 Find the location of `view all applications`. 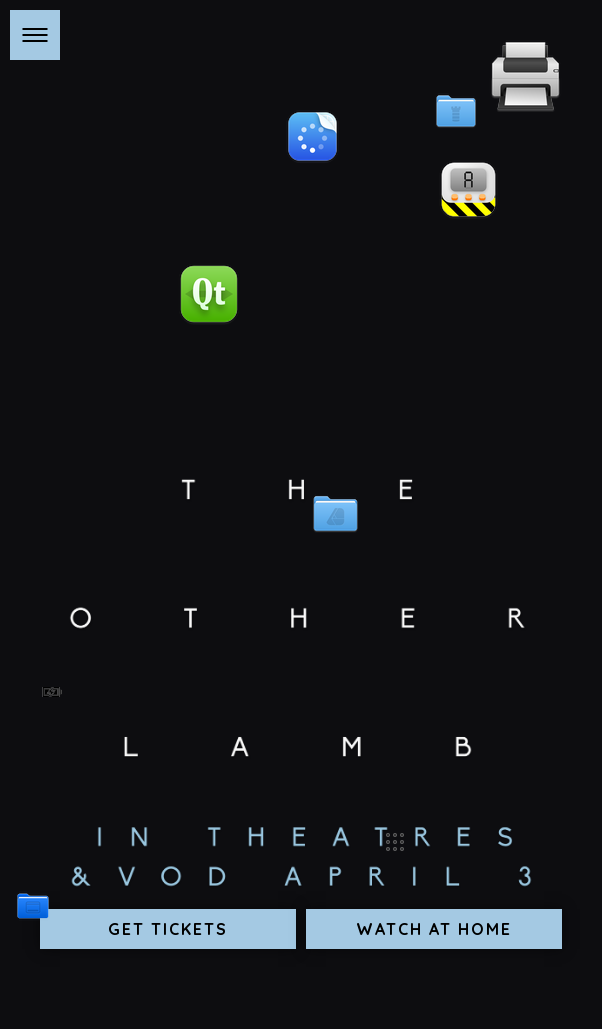

view all applications is located at coordinates (395, 842).